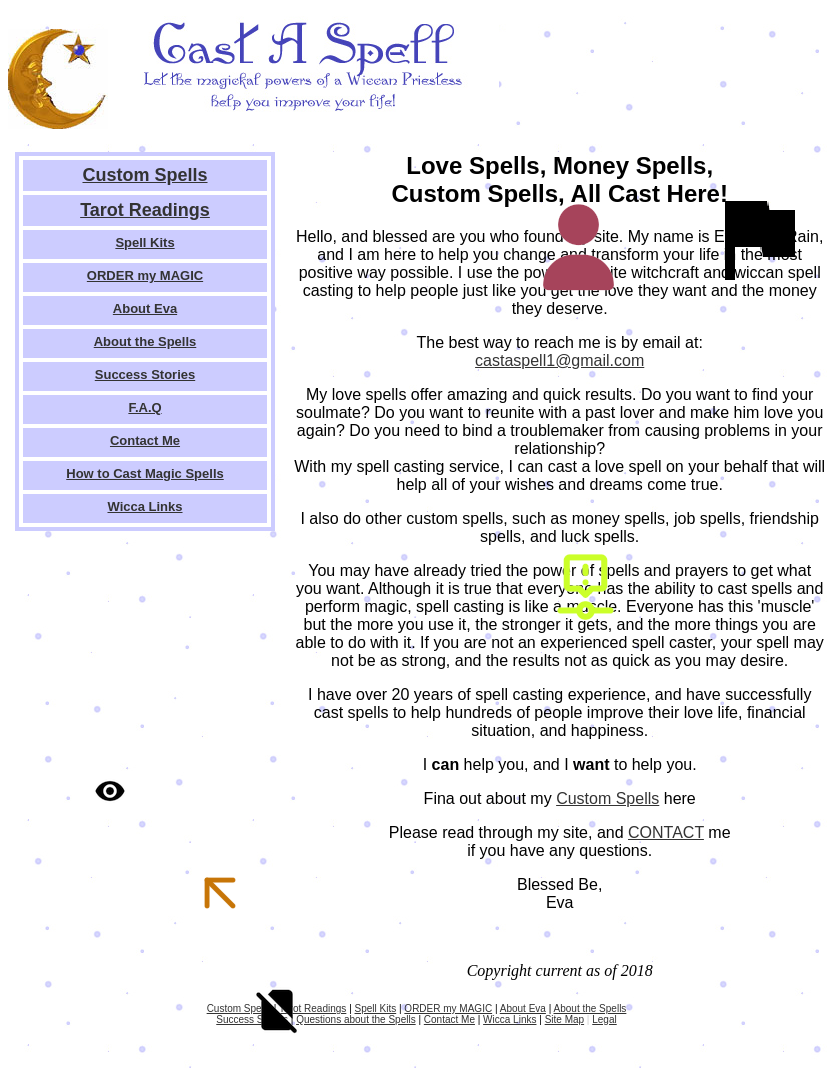 The image size is (833, 1075). I want to click on navigate back to previous screen, so click(220, 893).